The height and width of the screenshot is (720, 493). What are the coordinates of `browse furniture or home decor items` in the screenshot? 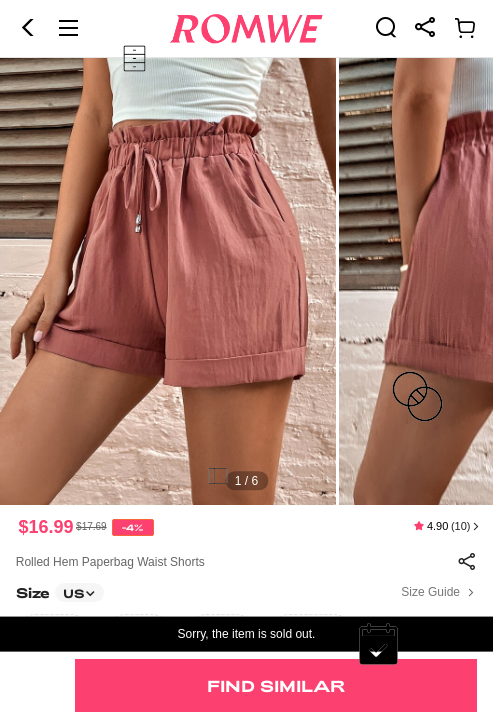 It's located at (134, 58).